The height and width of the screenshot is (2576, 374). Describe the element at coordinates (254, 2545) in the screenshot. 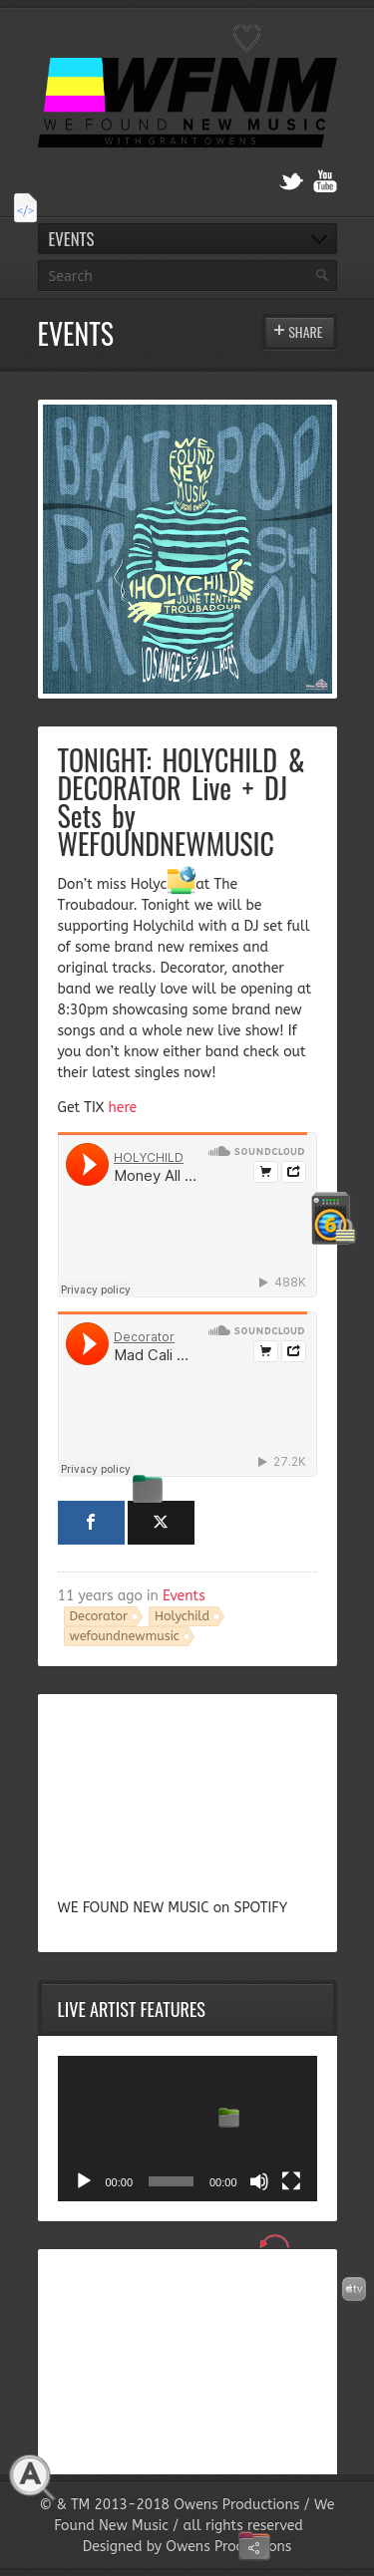

I see `access your public shared folder` at that location.